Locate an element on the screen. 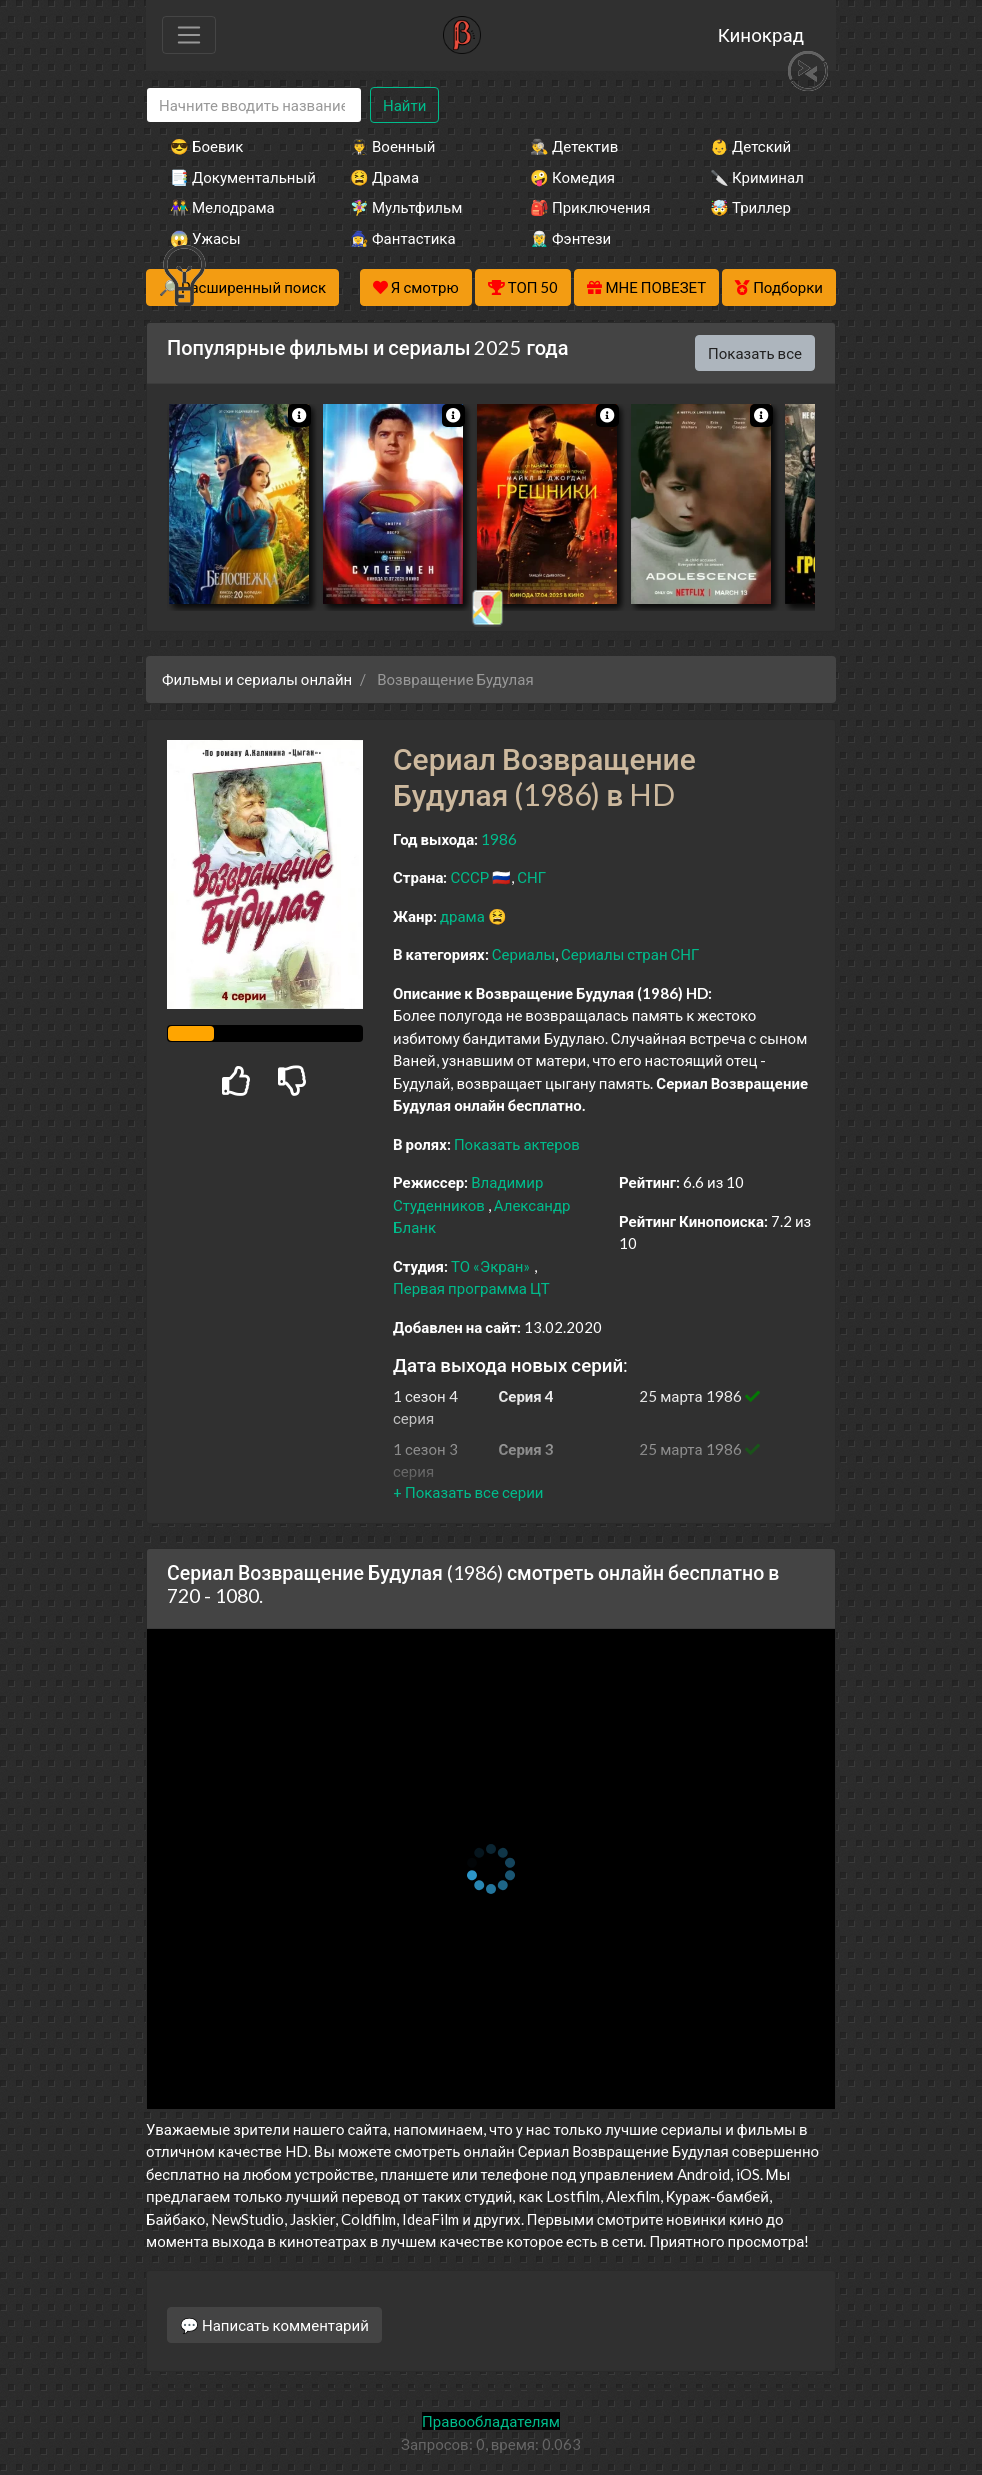 The image size is (982, 2475). a geo+json geographic data file is located at coordinates (487, 607).